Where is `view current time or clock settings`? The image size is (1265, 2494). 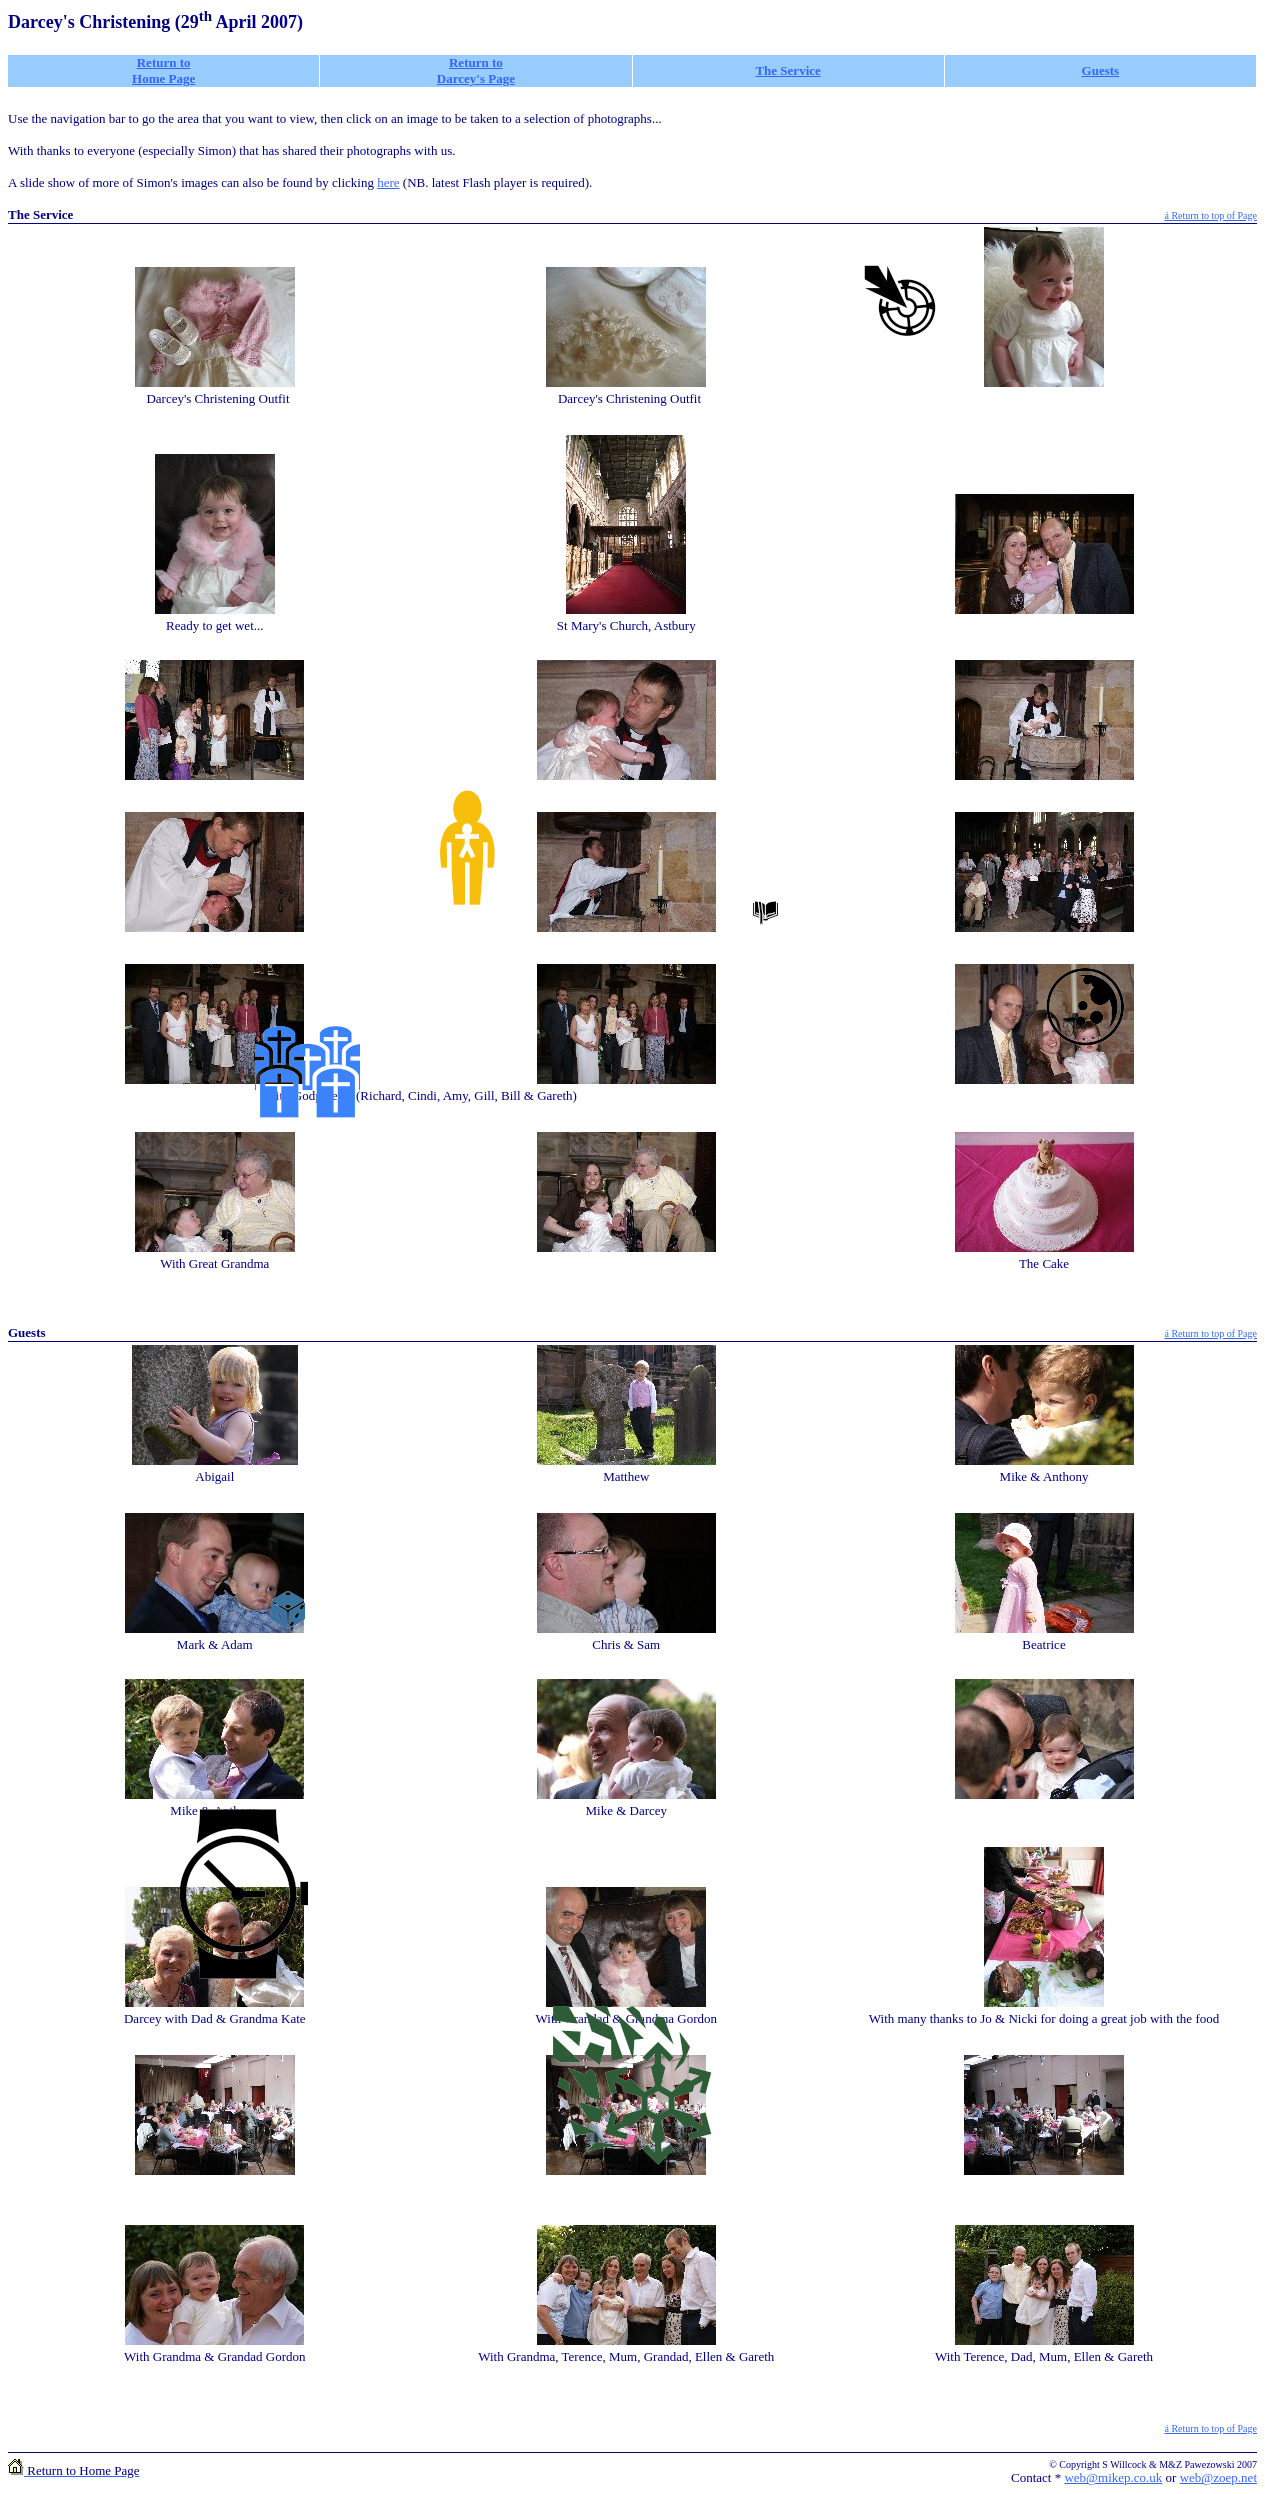
view current time or clock settings is located at coordinates (238, 1894).